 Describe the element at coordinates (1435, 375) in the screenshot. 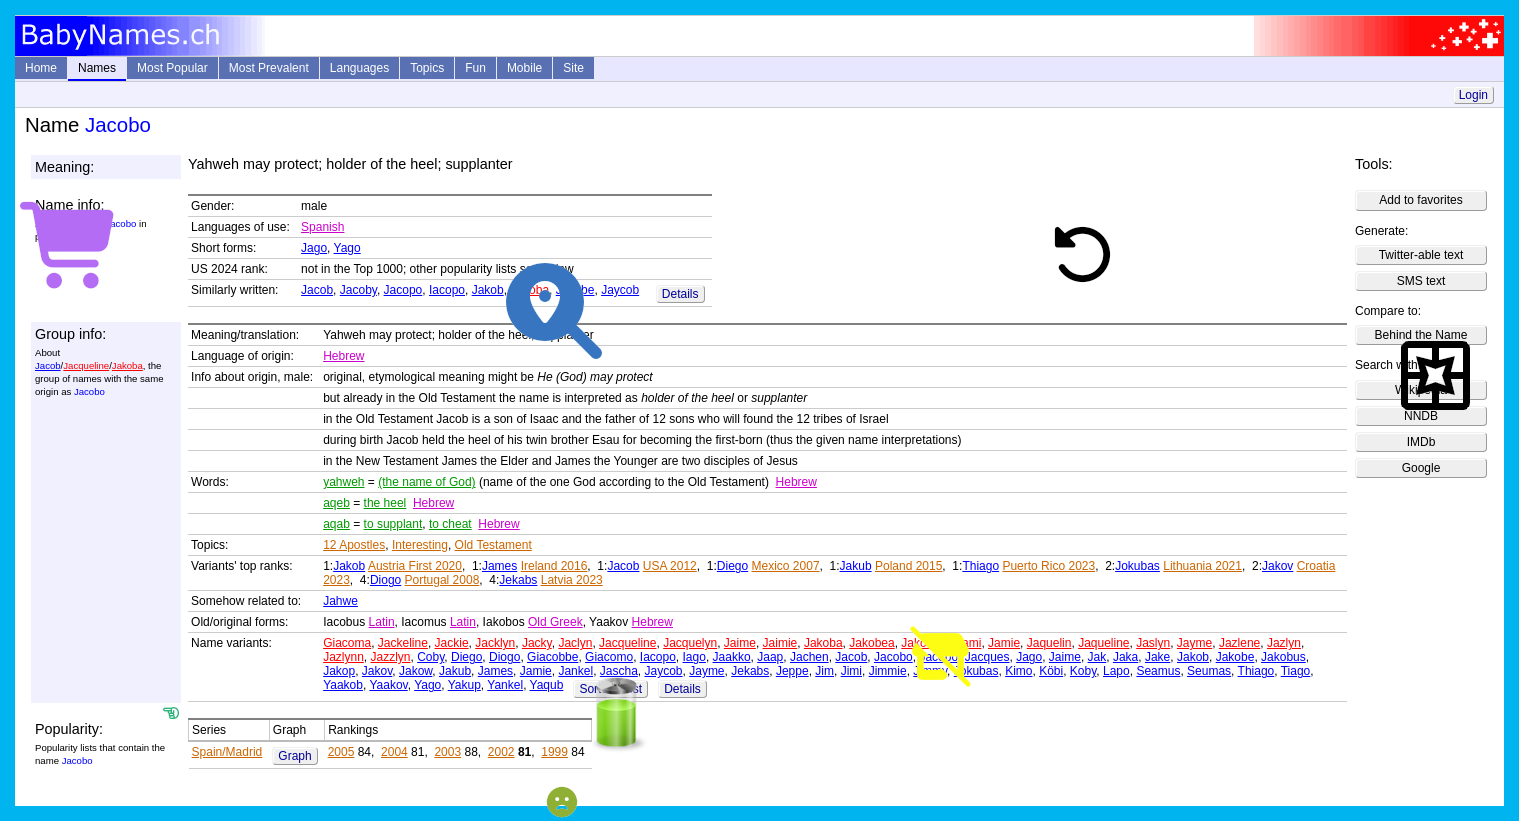

I see `view pages or documents` at that location.